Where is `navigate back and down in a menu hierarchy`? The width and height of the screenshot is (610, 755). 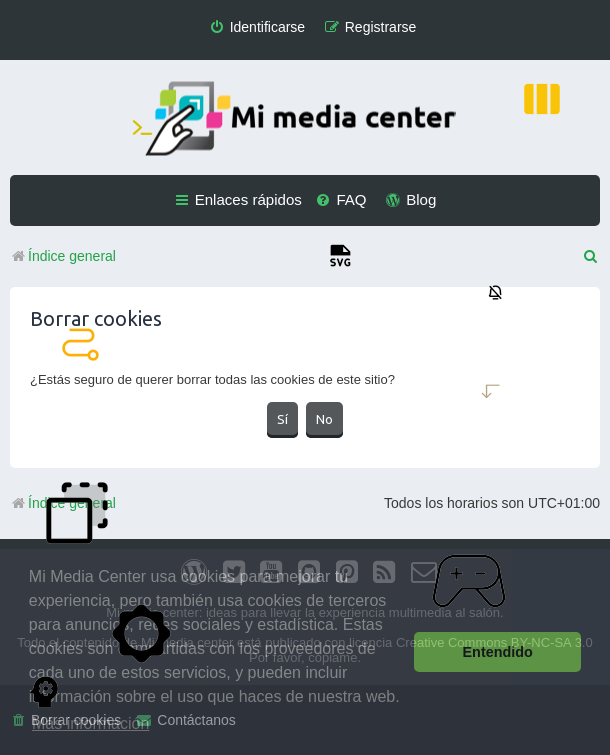 navigate back and down in a menu hierarchy is located at coordinates (490, 390).